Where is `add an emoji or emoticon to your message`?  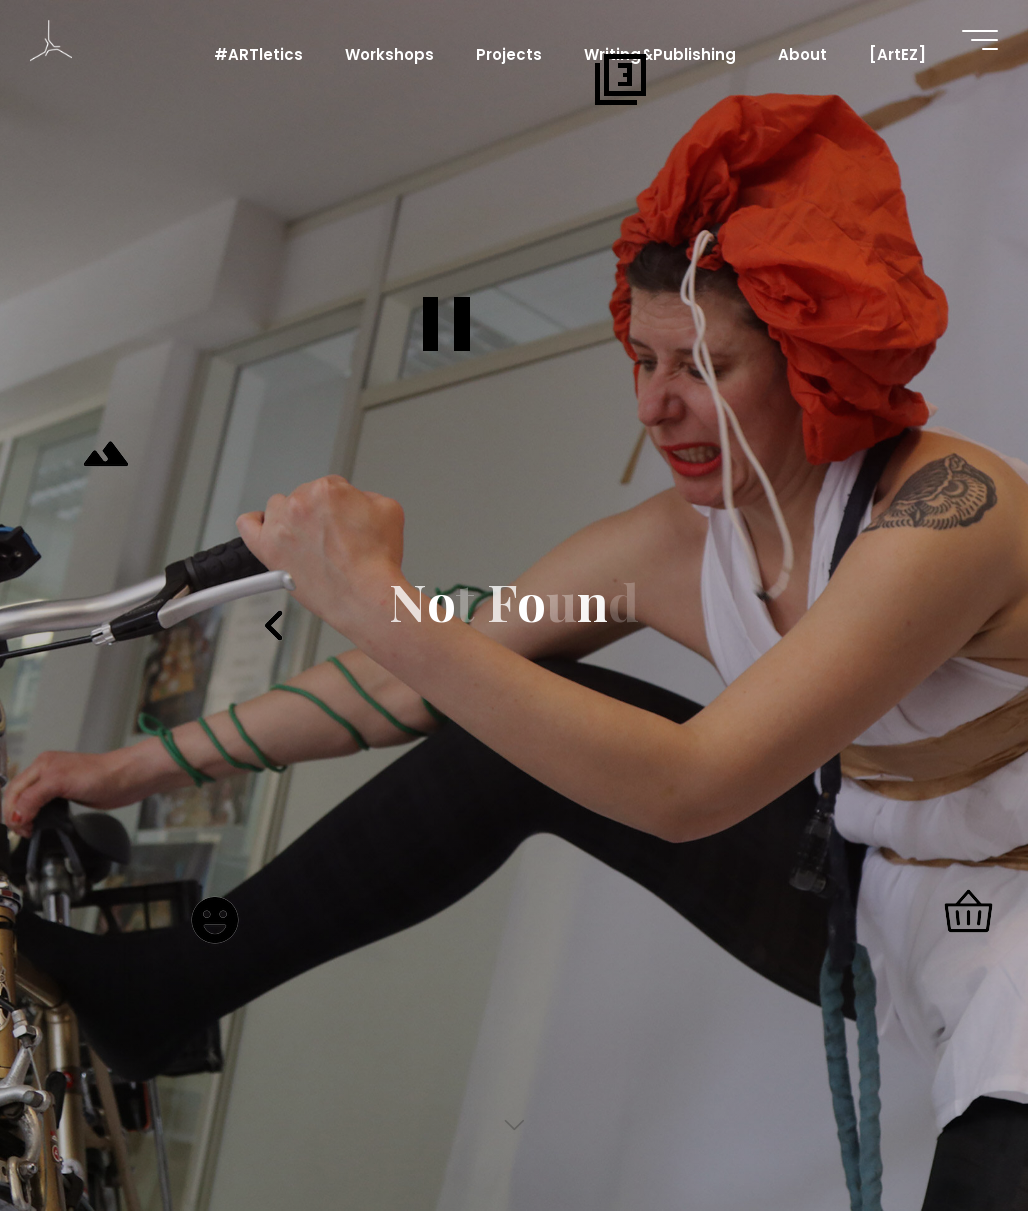
add an emoji or emoticon to your message is located at coordinates (215, 920).